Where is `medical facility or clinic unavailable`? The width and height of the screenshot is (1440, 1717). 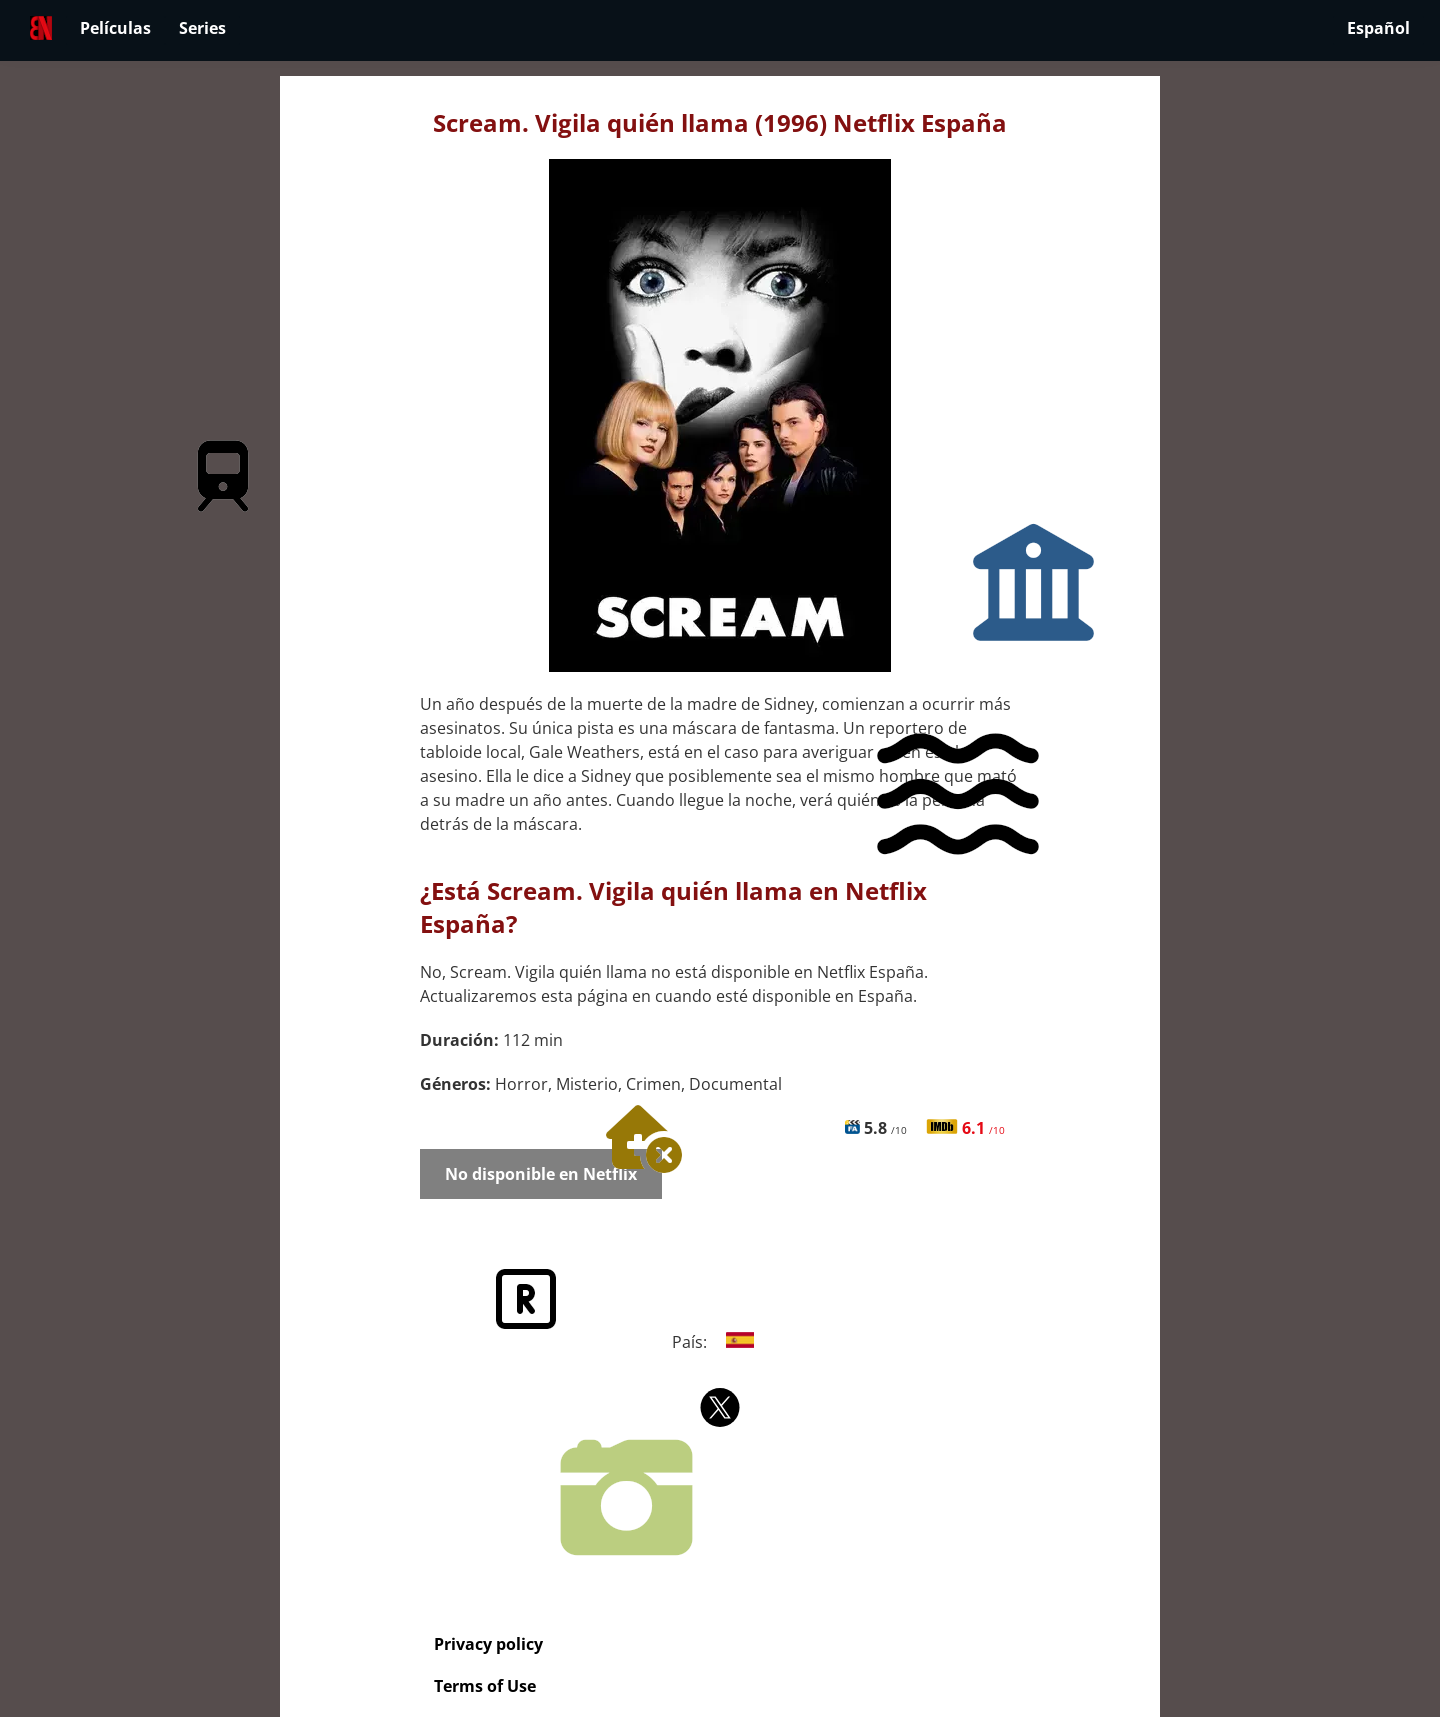
medical facility or clinic unavailable is located at coordinates (642, 1137).